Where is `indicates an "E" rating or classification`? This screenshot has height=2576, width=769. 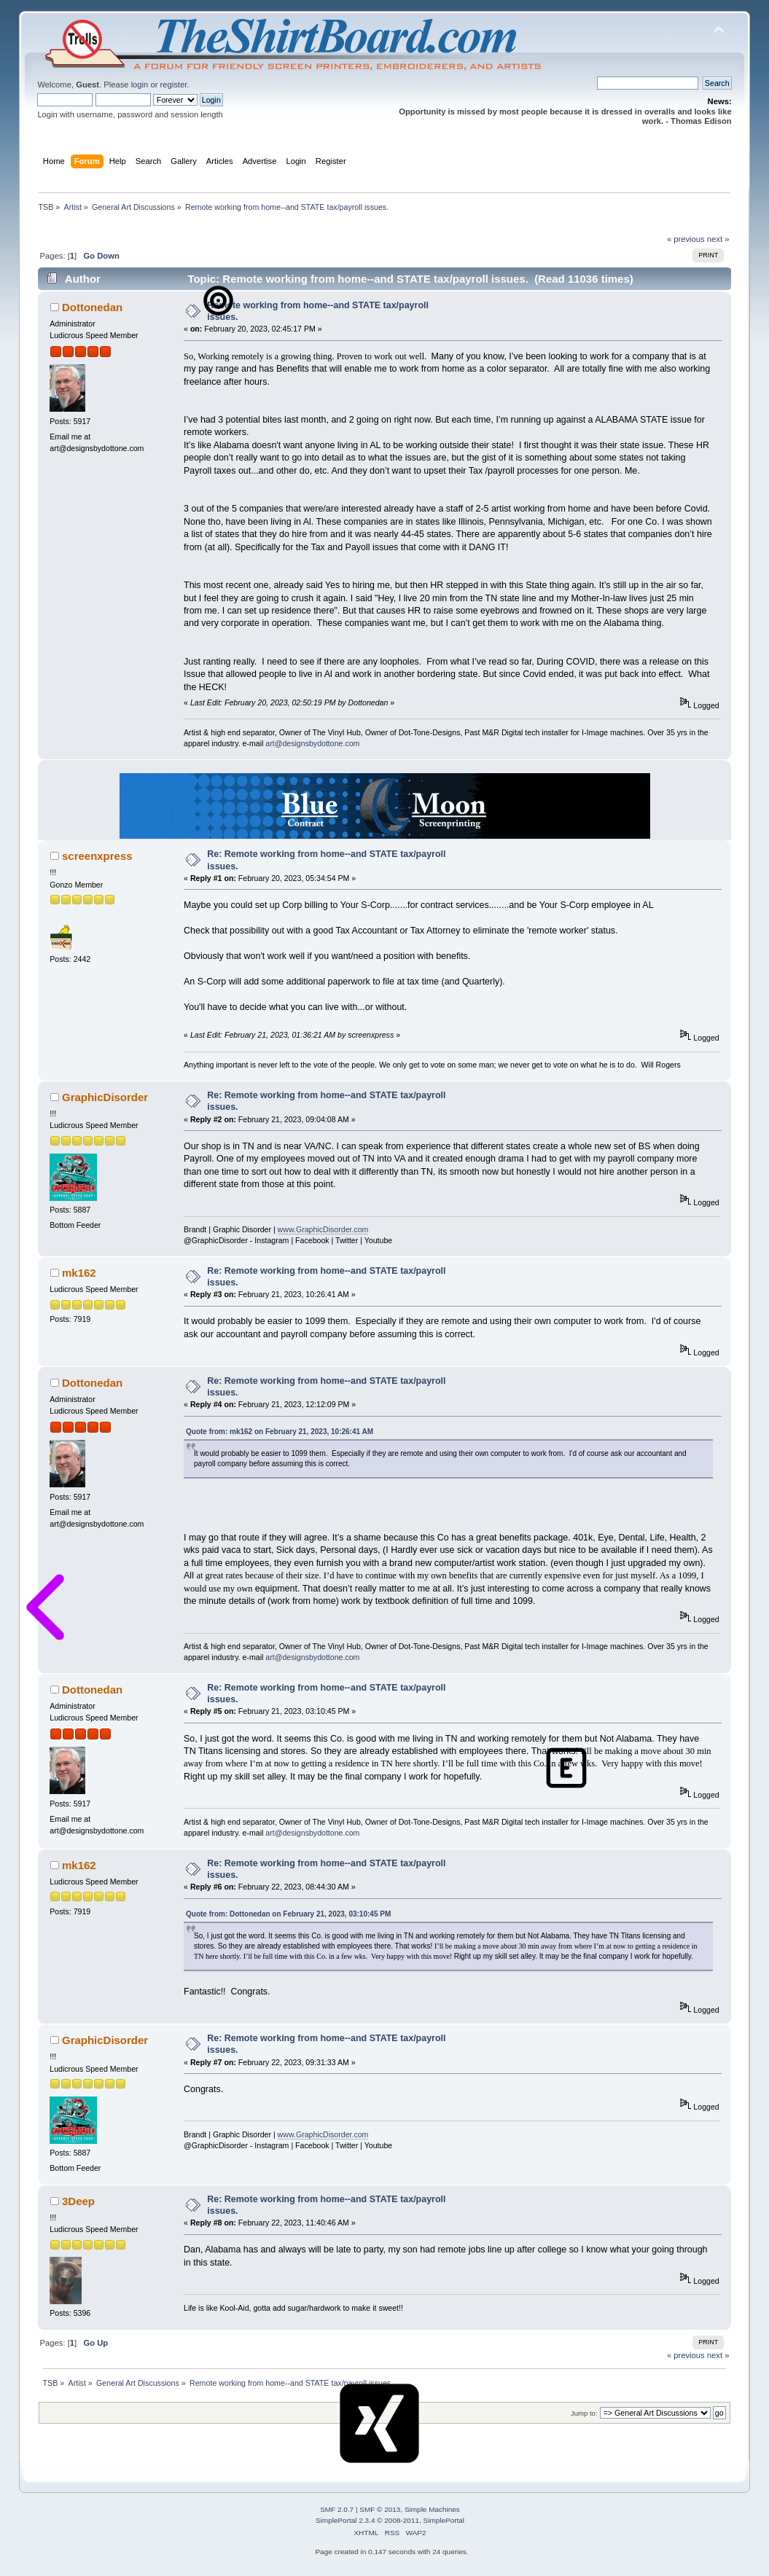
indicates an "E" rating or classification is located at coordinates (566, 1768).